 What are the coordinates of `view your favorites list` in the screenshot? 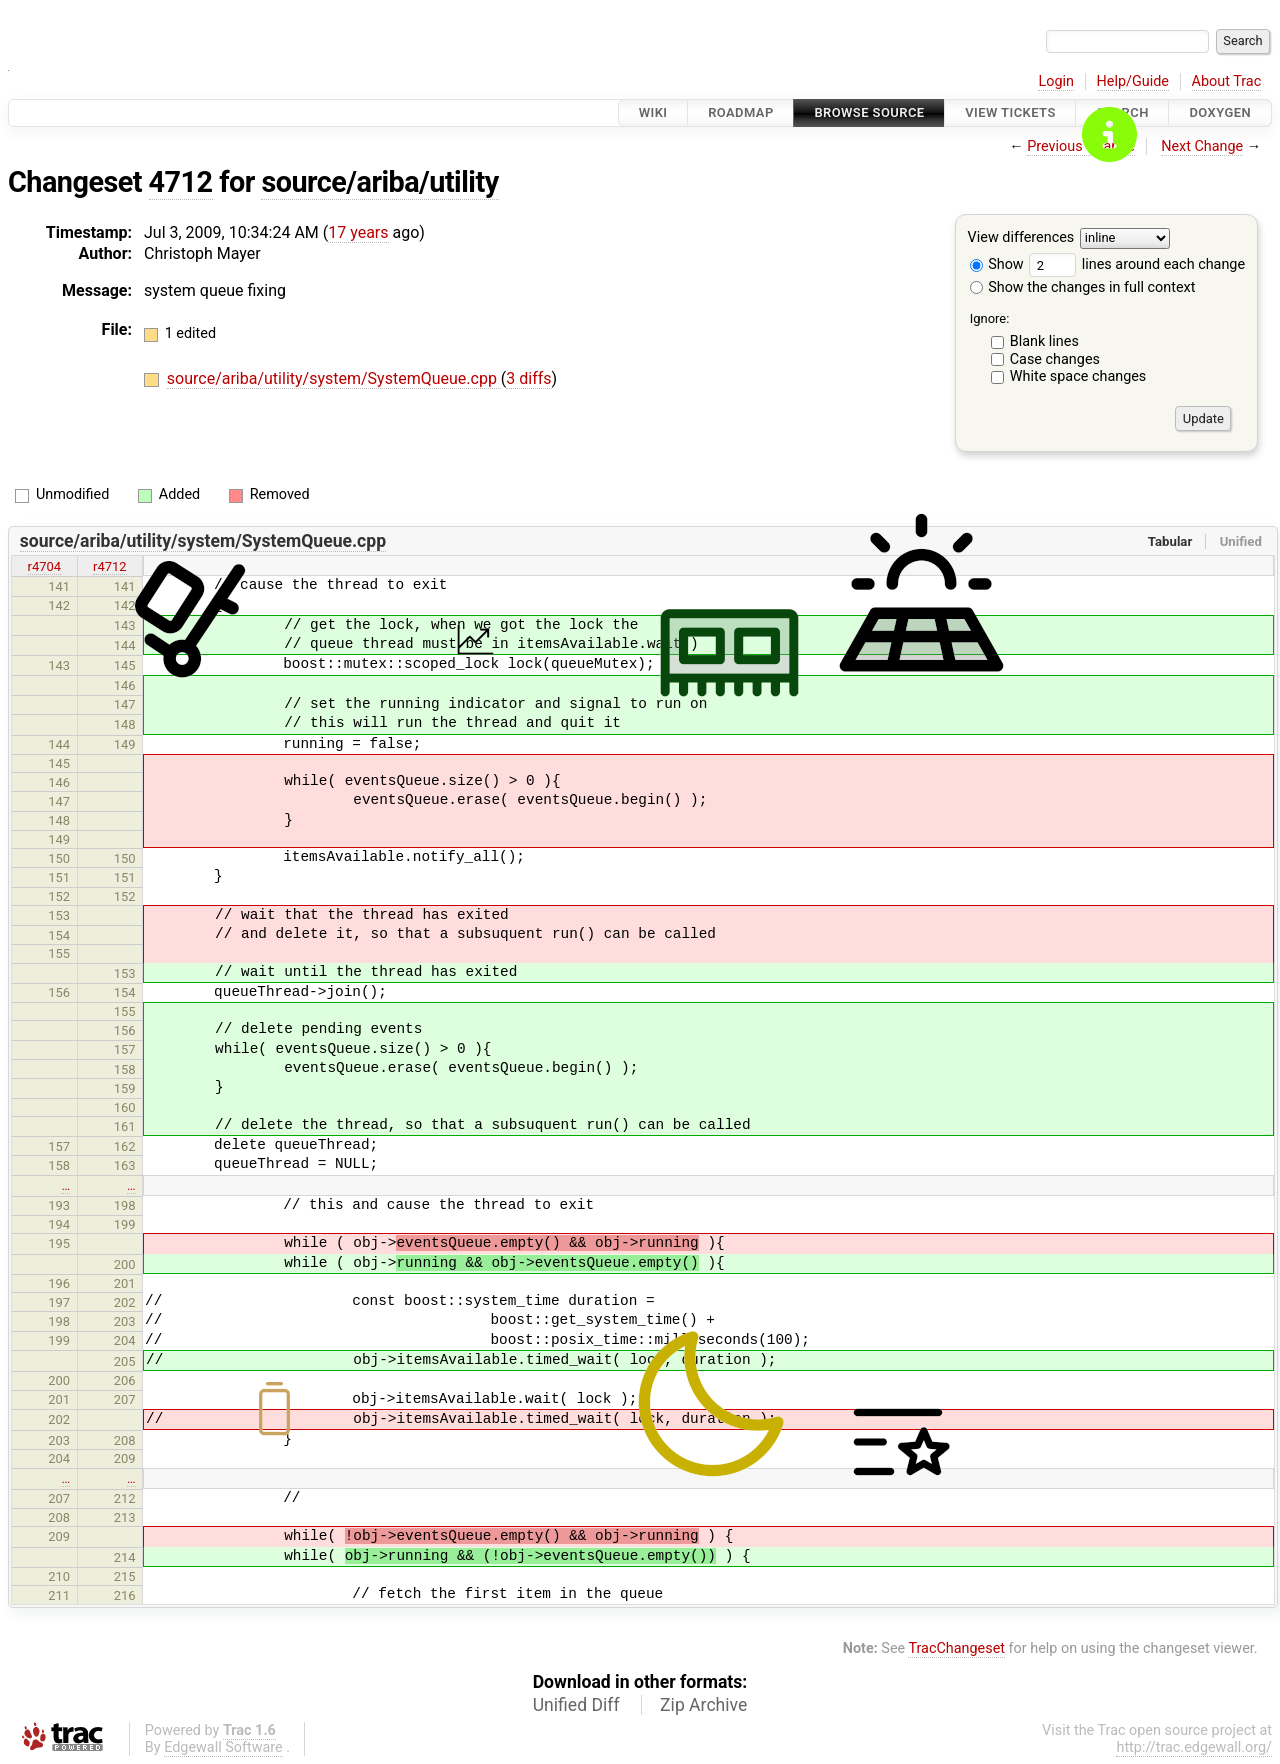 It's located at (898, 1442).